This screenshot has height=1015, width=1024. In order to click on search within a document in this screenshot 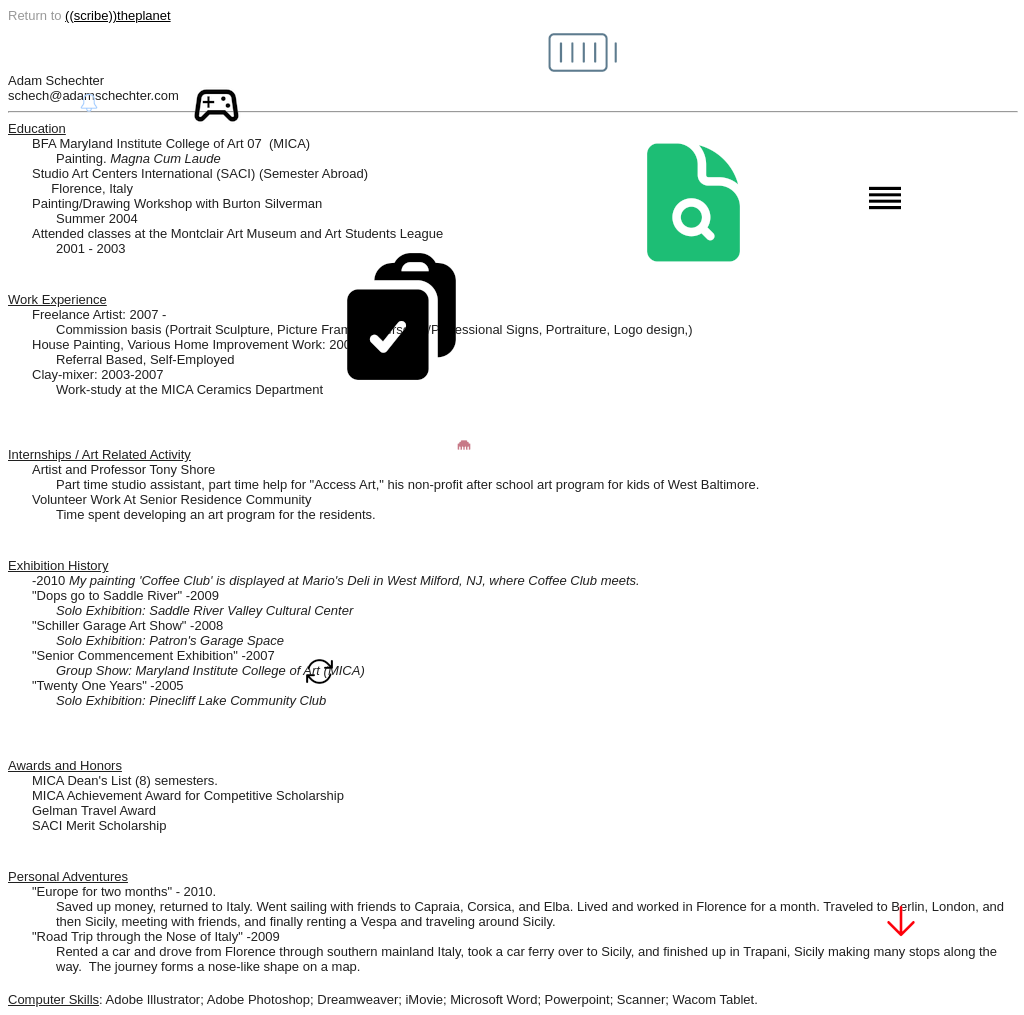, I will do `click(693, 202)`.